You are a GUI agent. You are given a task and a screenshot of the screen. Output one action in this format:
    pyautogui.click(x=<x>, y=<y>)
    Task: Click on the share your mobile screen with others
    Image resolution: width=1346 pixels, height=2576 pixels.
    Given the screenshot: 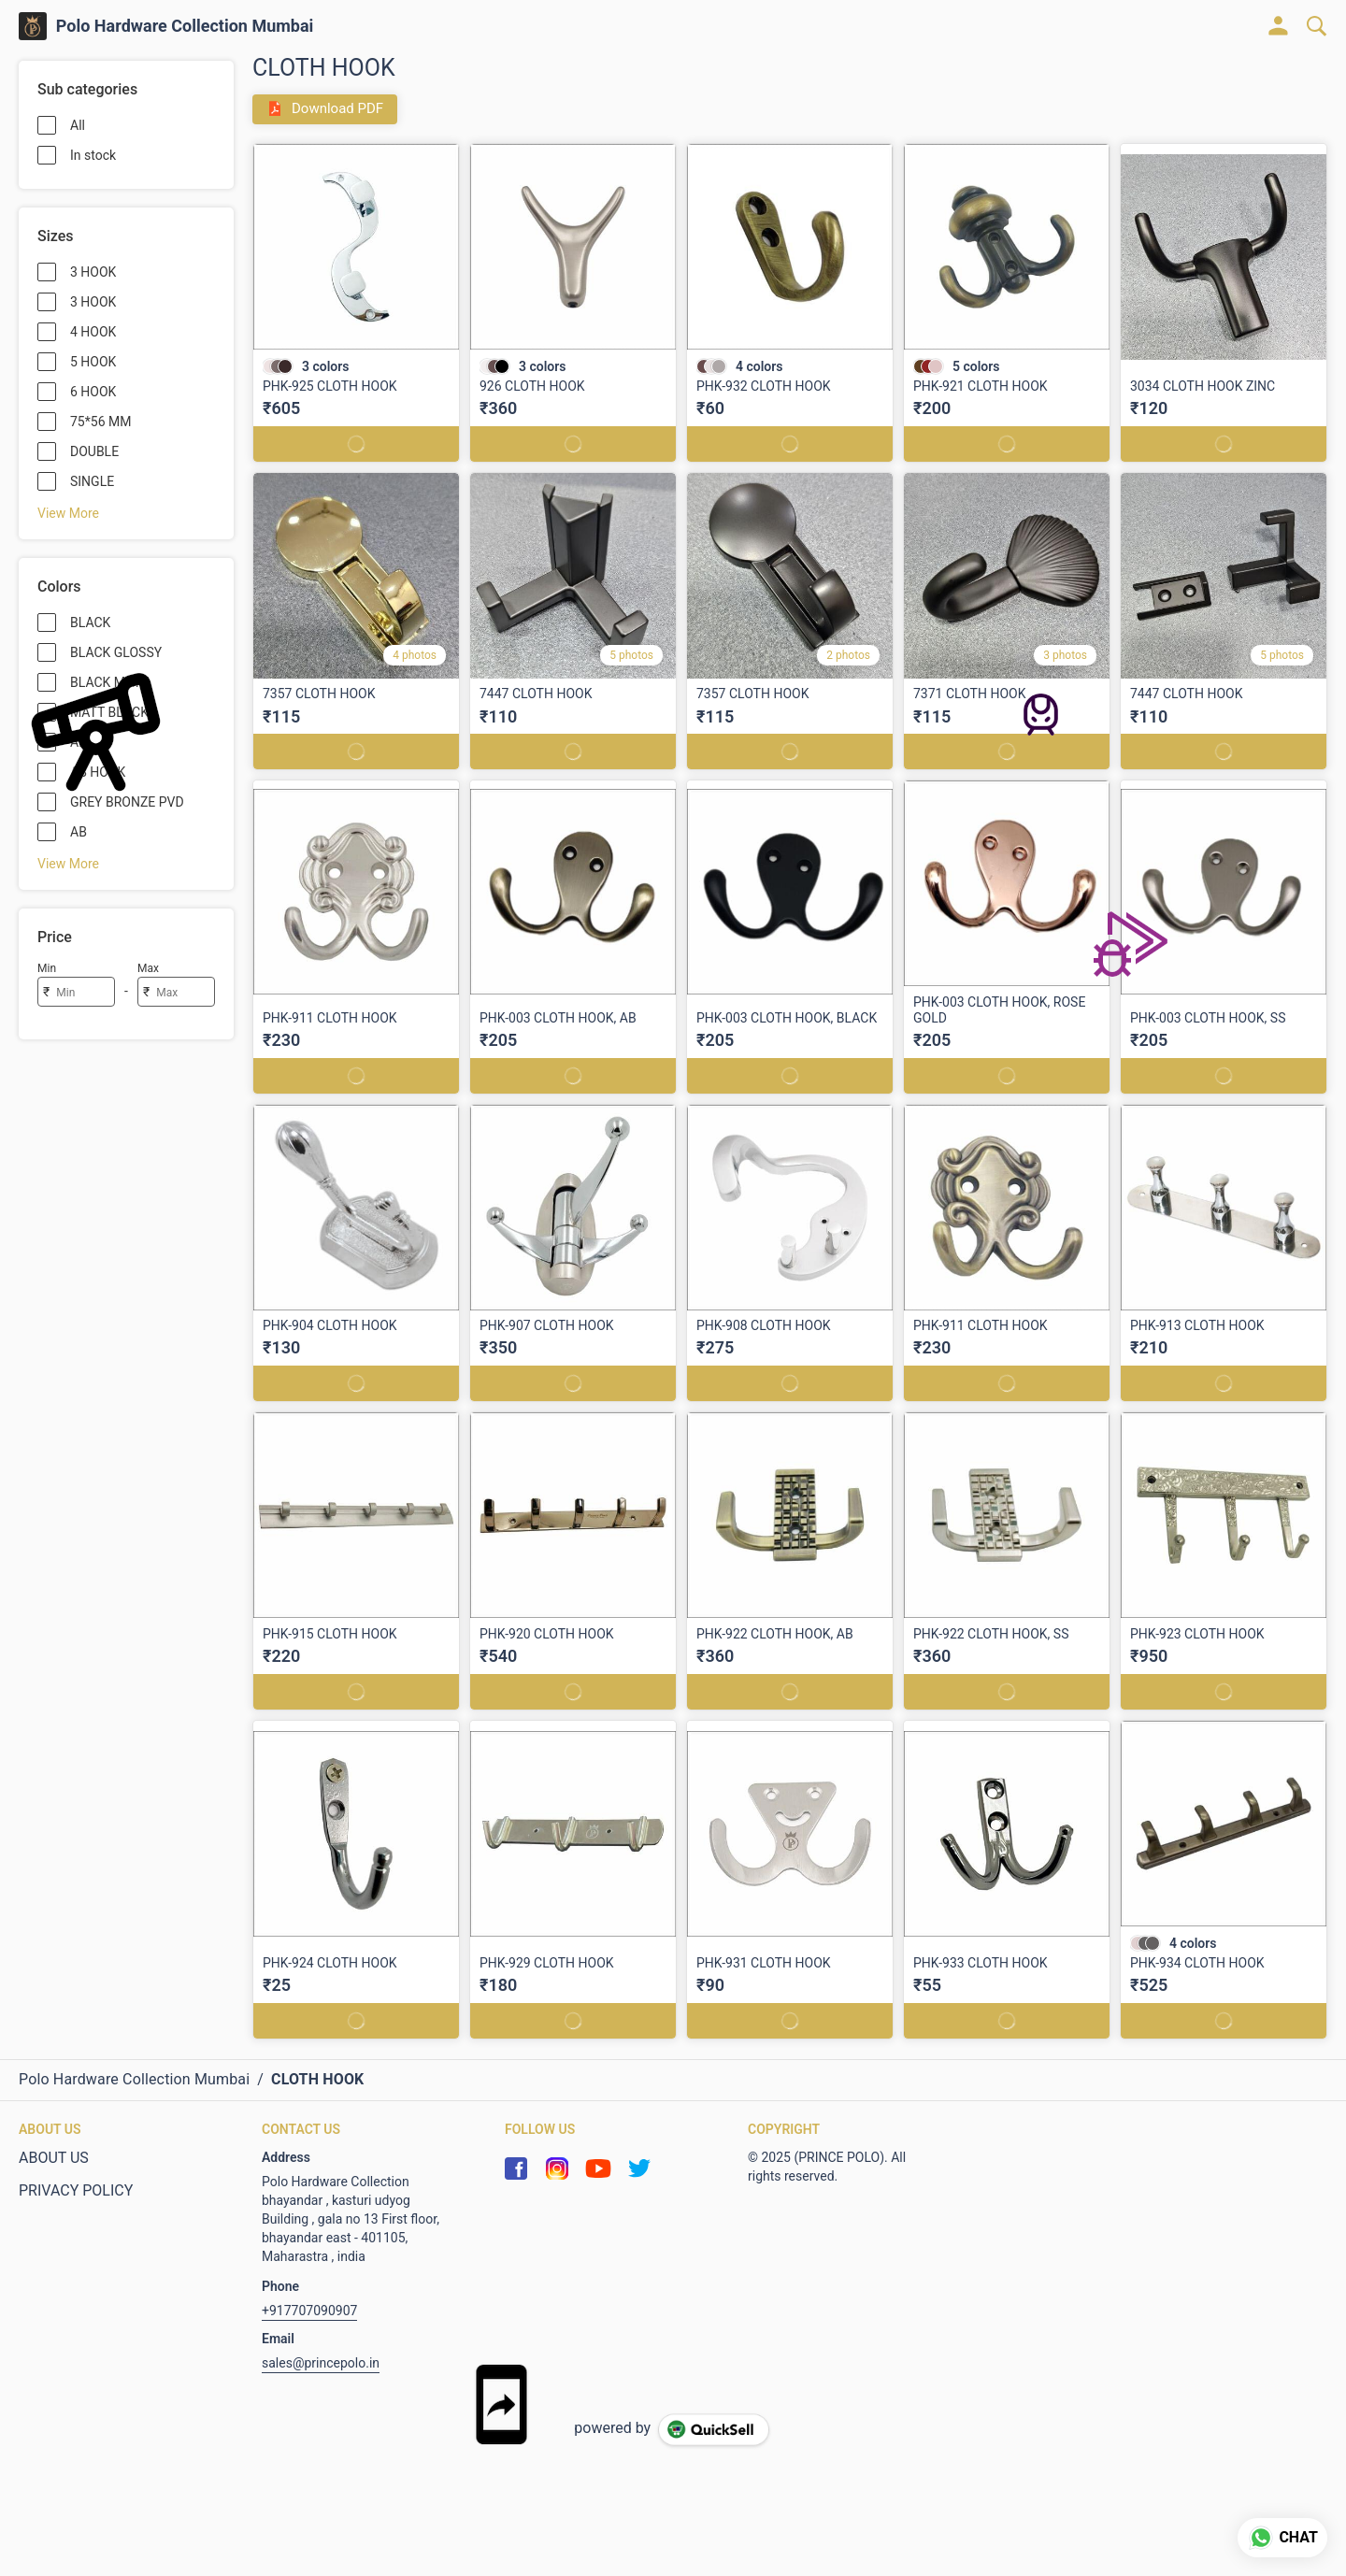 What is the action you would take?
    pyautogui.click(x=501, y=2404)
    